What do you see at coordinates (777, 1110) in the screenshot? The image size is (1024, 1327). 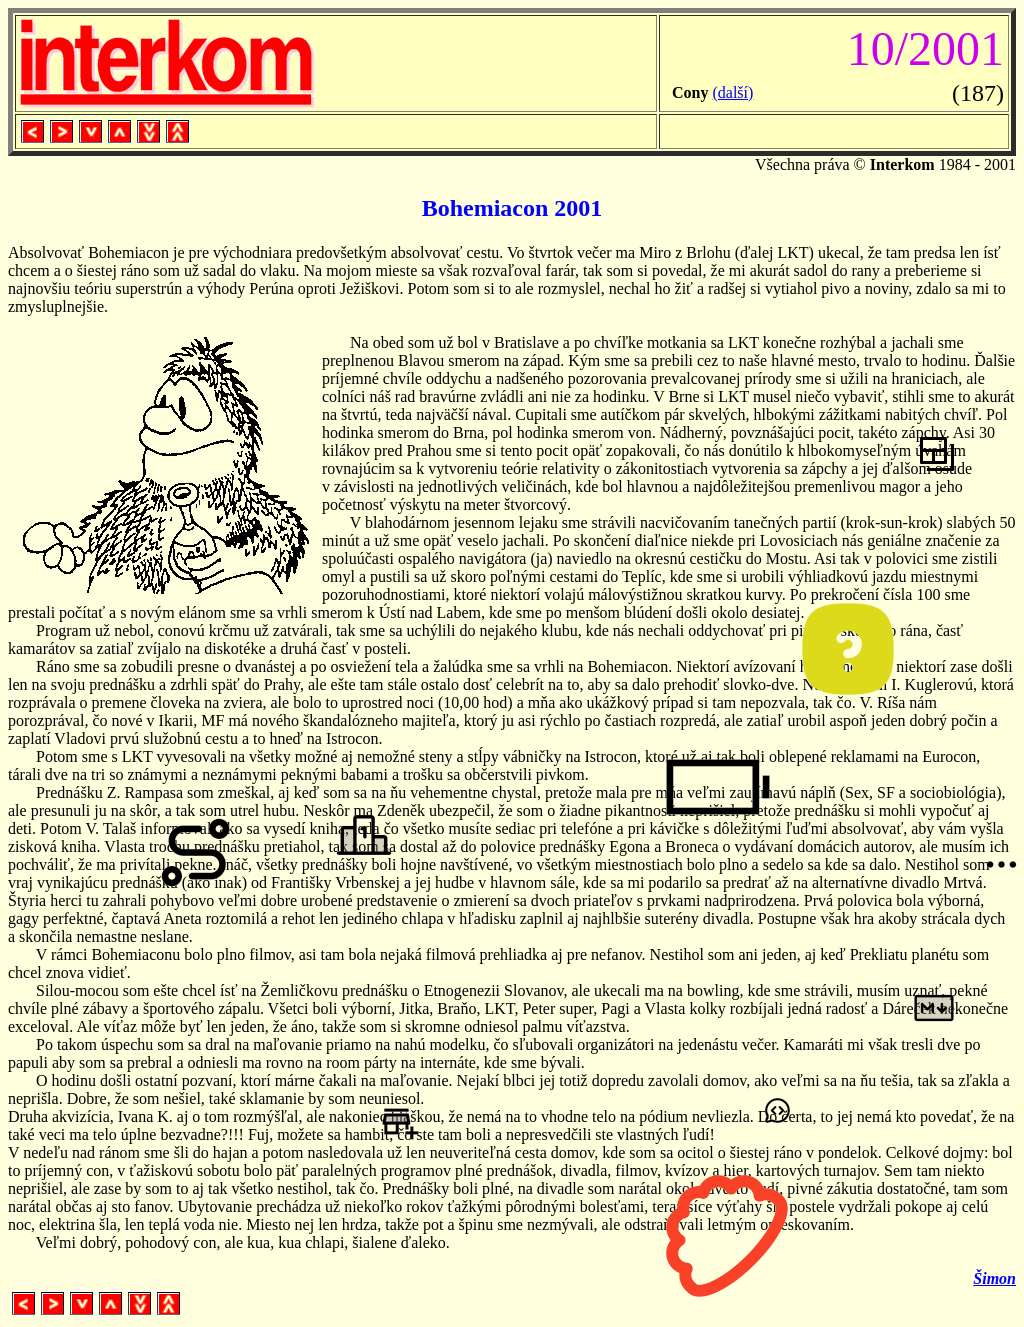 I see `access code snippets in chat` at bounding box center [777, 1110].